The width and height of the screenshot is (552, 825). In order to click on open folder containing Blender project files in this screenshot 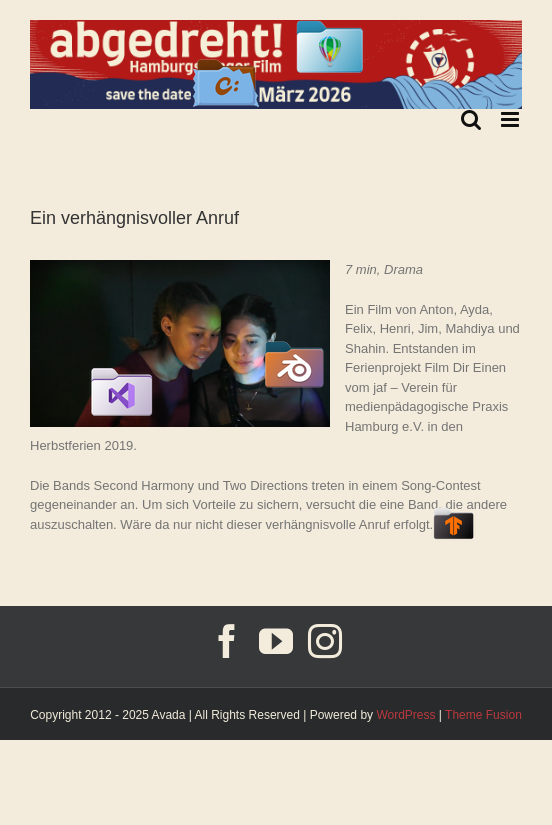, I will do `click(294, 366)`.